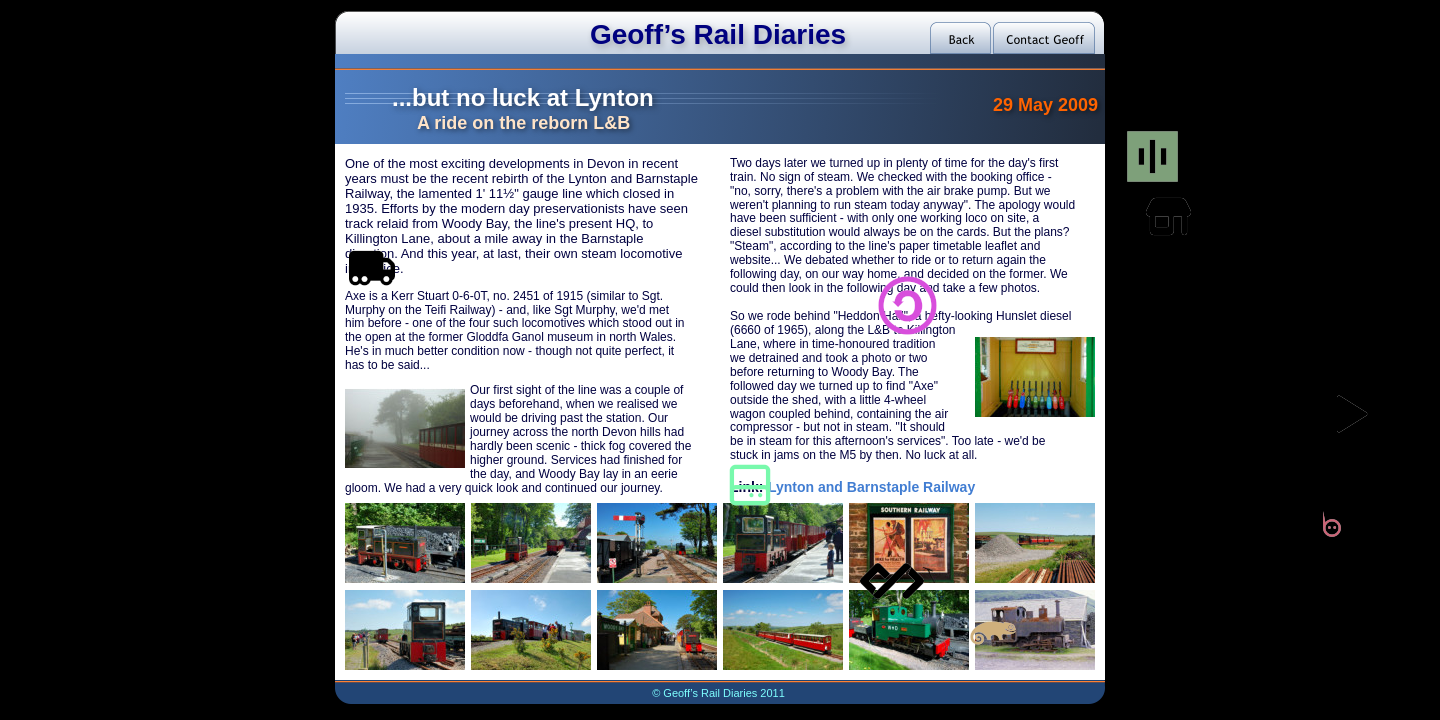 The image size is (1440, 720). What do you see at coordinates (1349, 414) in the screenshot?
I see `play media or video content` at bounding box center [1349, 414].